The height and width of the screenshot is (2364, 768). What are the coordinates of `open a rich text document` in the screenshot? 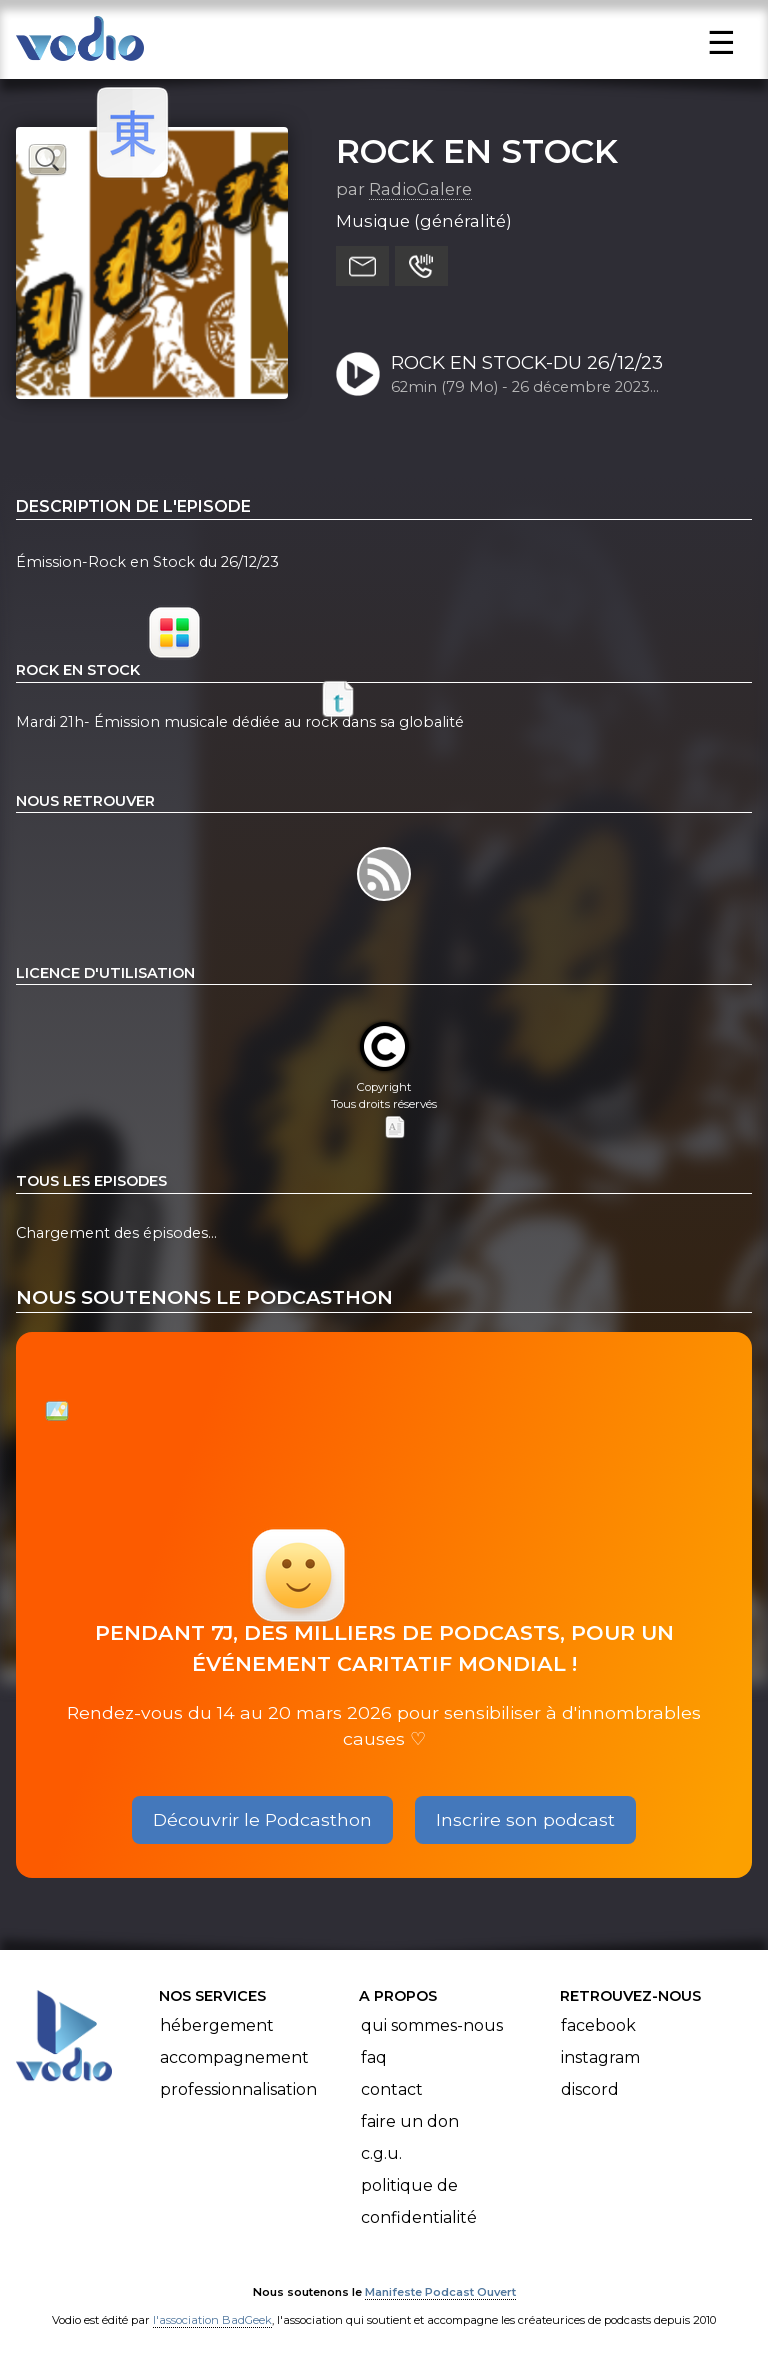 It's located at (395, 1127).